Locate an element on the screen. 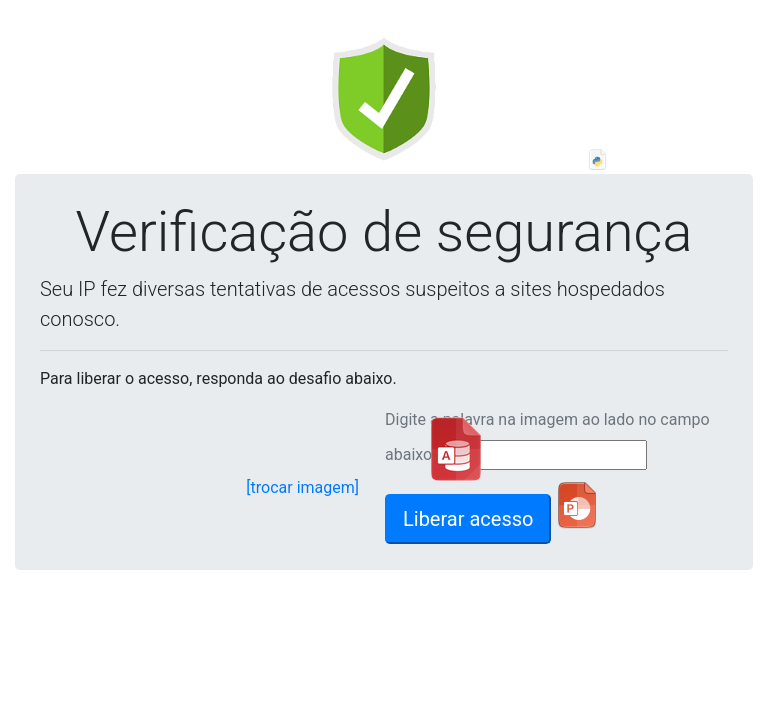 Image resolution: width=768 pixels, height=720 pixels. powerpoint slideshow file is located at coordinates (577, 505).